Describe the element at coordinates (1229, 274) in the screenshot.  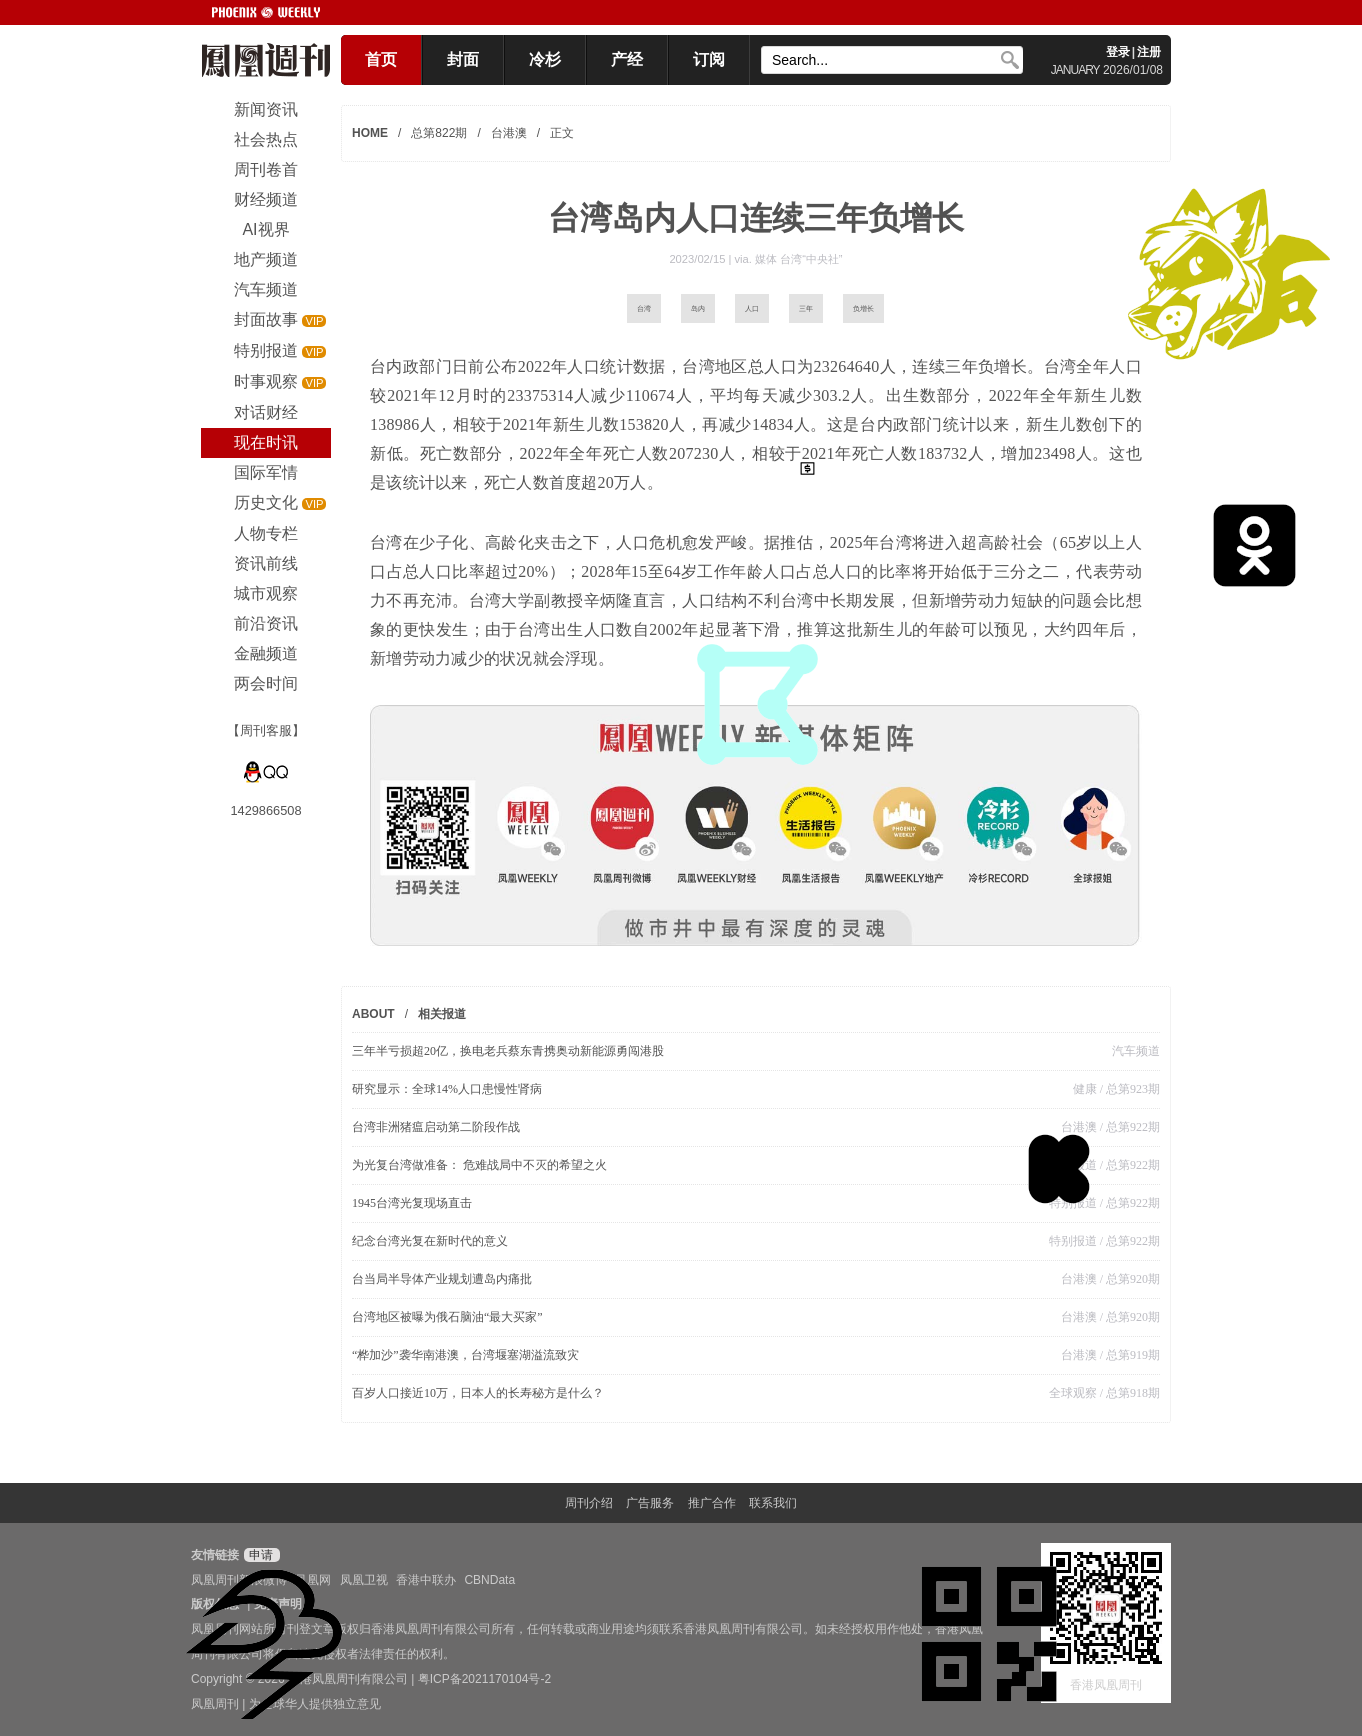
I see `visit furaffinity website` at that location.